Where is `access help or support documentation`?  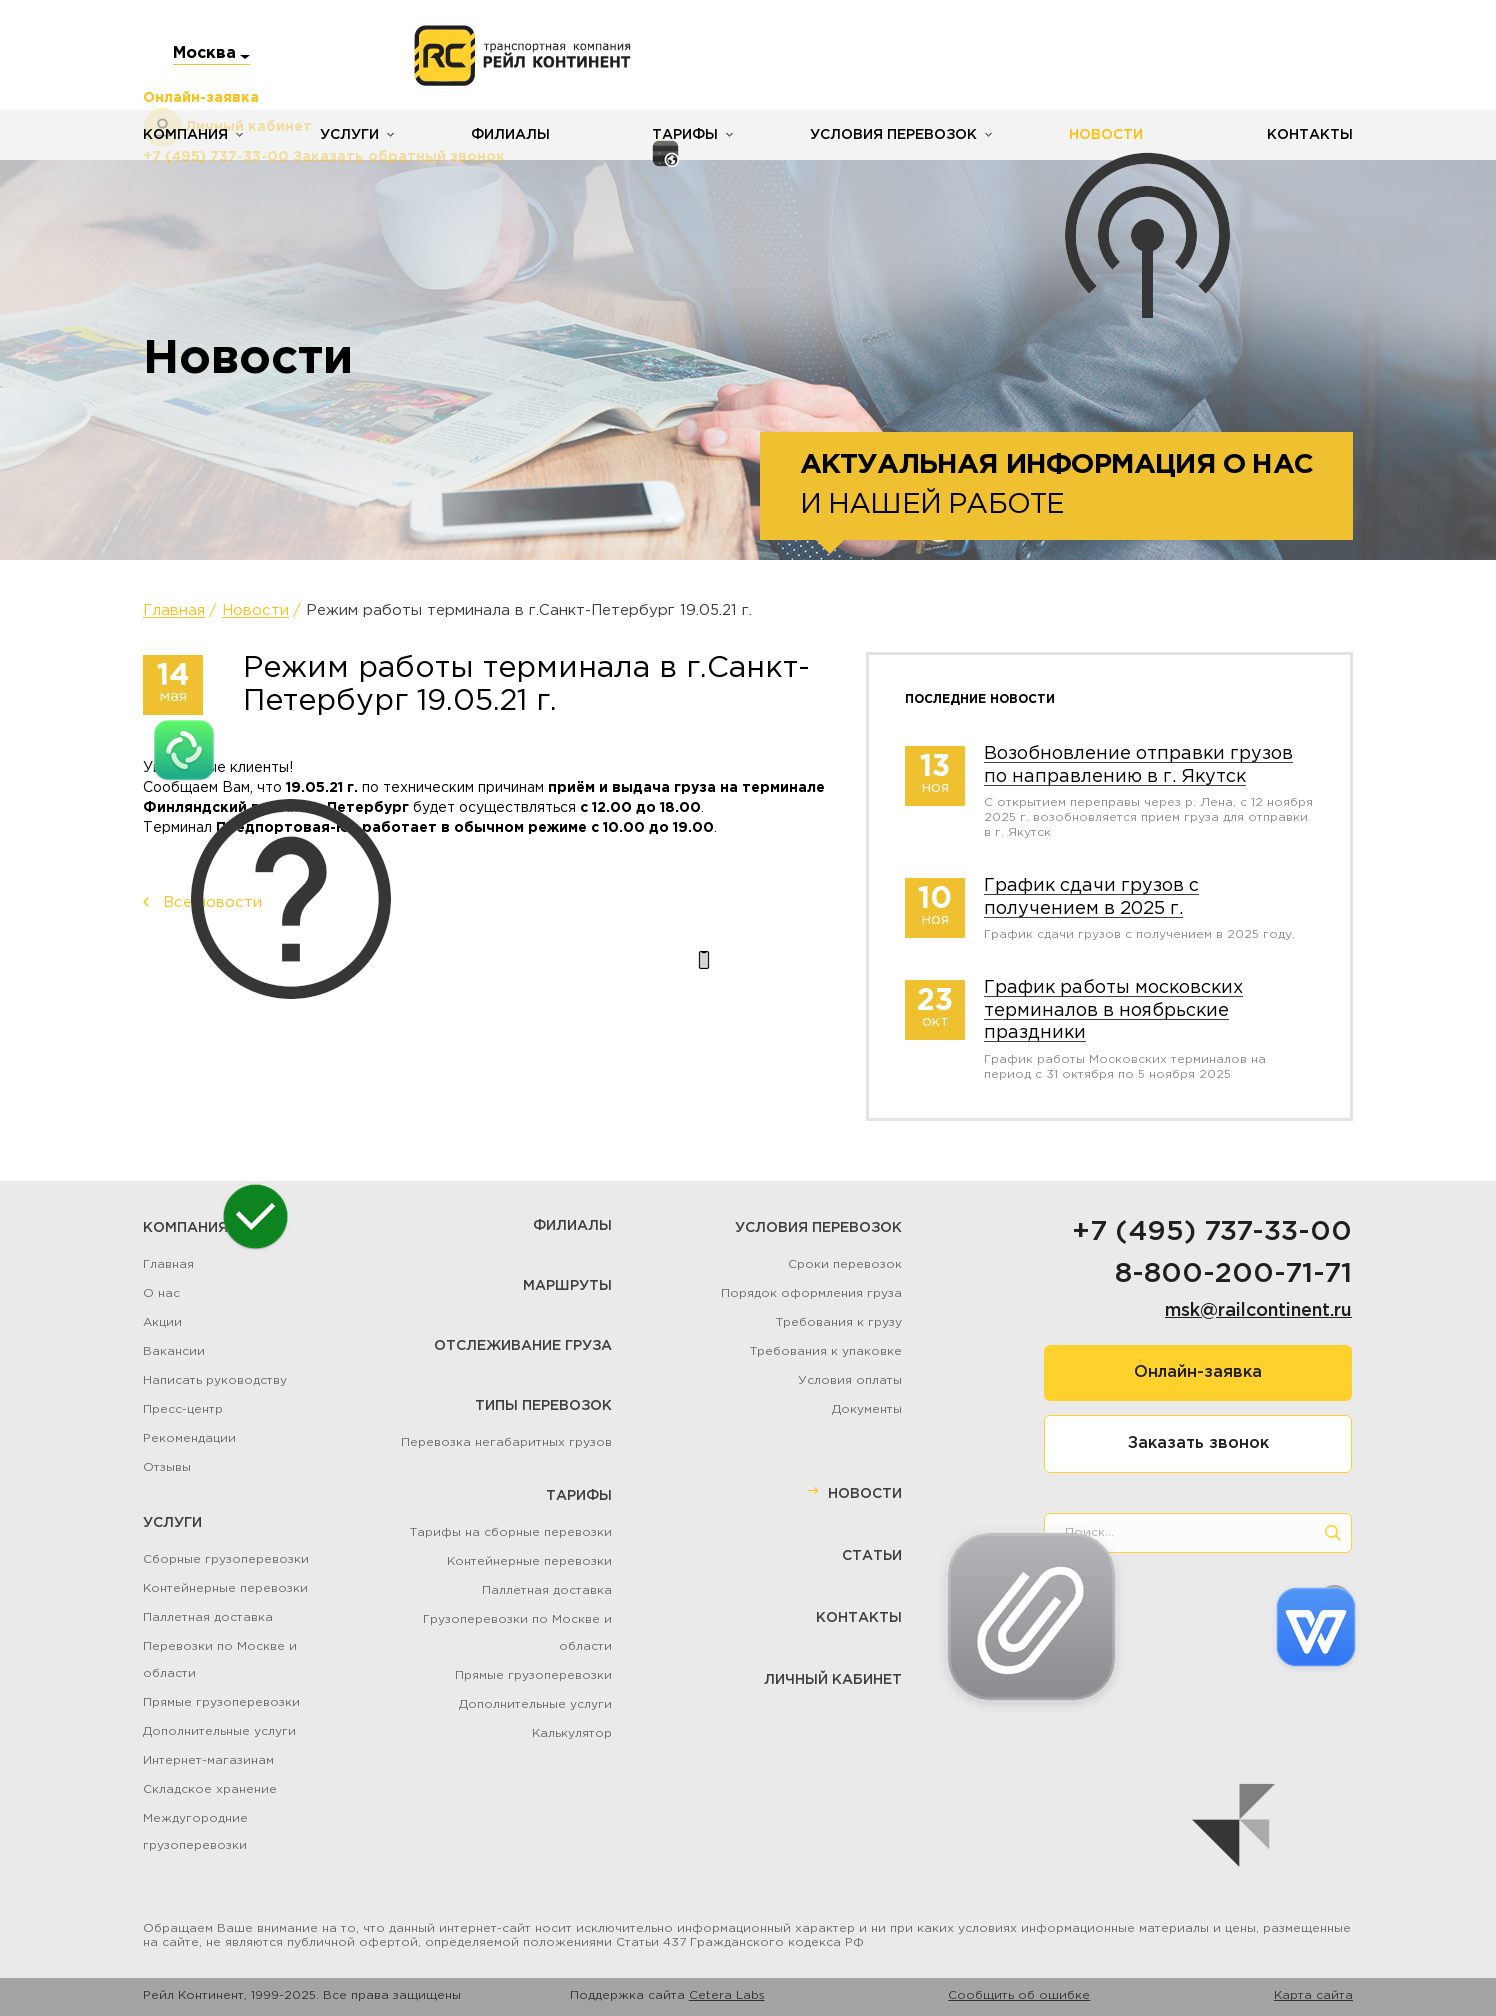 access help or support documentation is located at coordinates (291, 899).